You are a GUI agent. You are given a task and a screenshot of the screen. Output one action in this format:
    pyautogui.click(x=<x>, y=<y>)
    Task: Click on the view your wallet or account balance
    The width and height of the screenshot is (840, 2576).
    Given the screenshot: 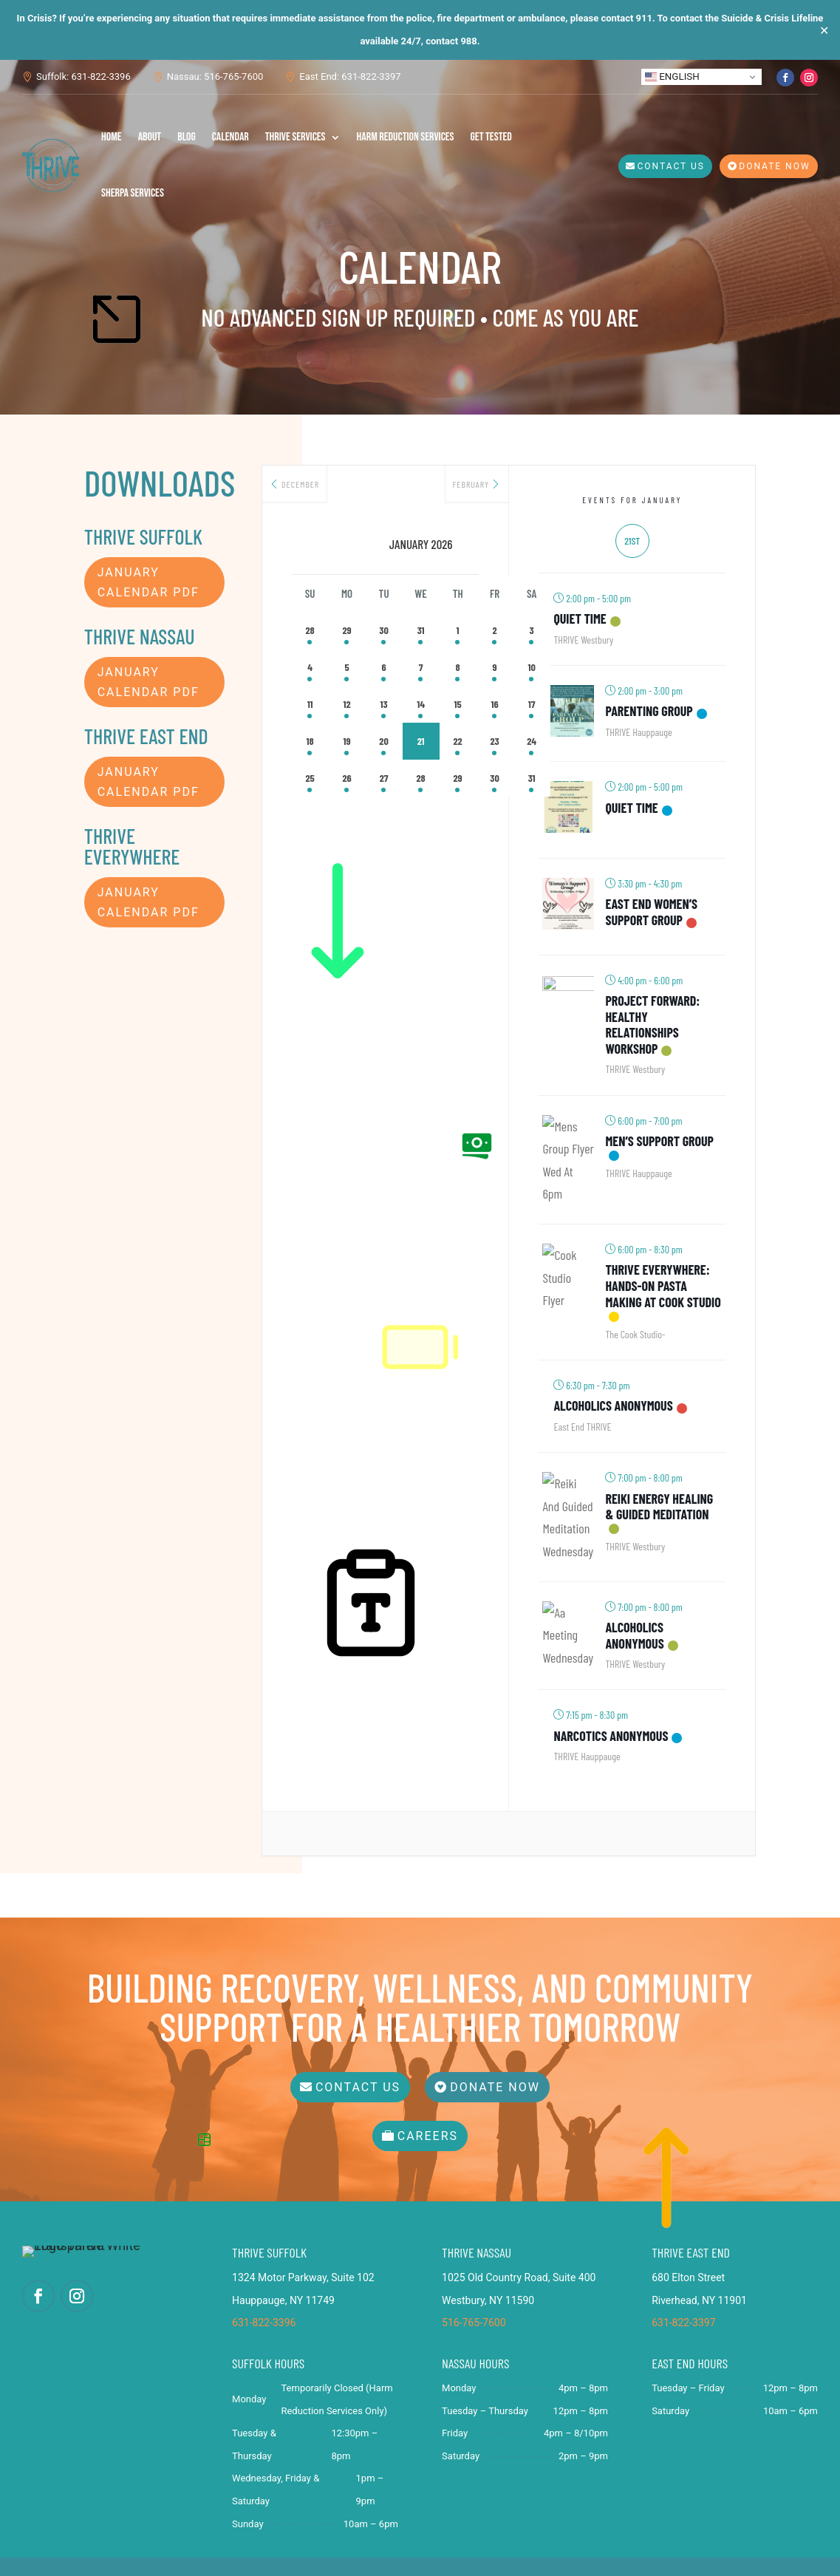 What is the action you would take?
    pyautogui.click(x=477, y=1145)
    